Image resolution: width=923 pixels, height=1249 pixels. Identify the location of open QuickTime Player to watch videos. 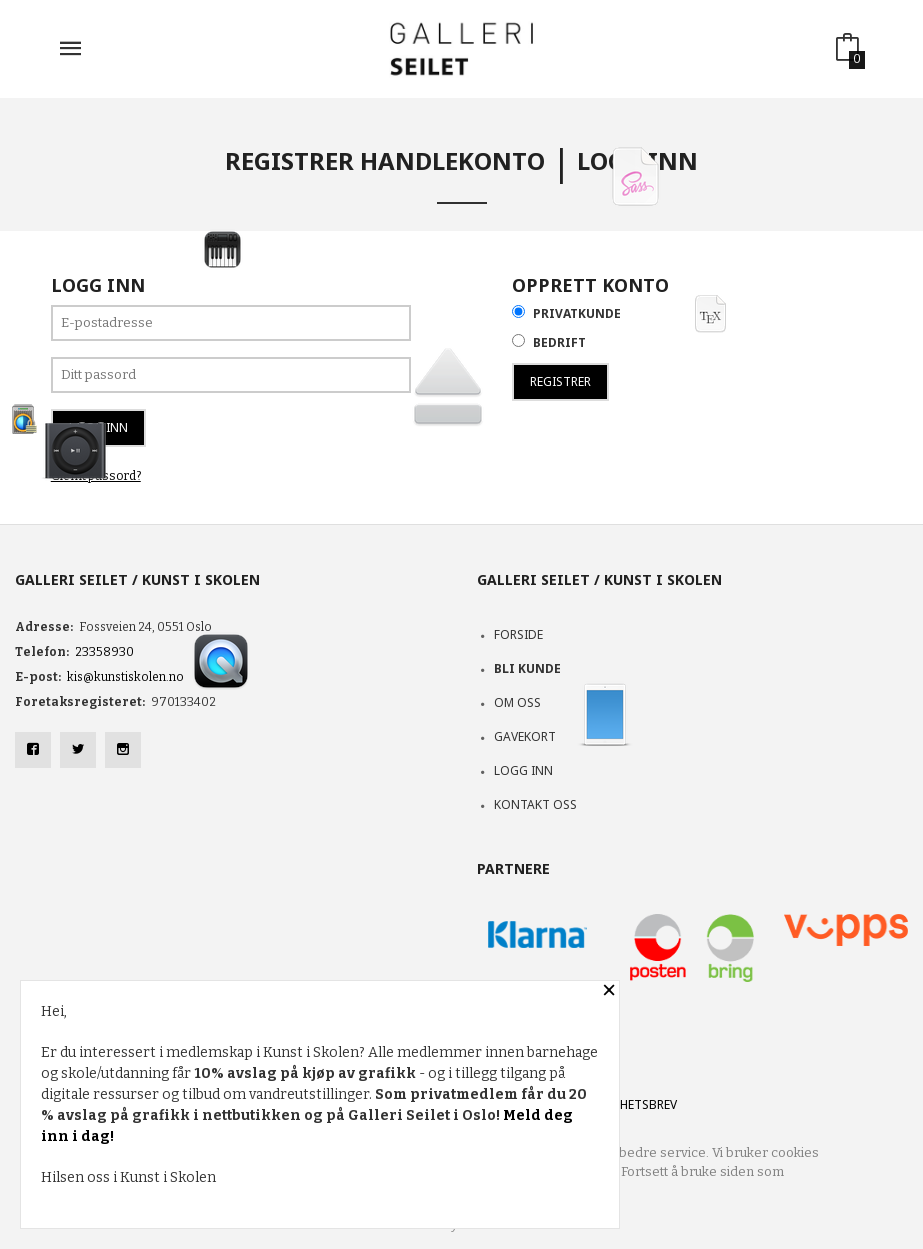
(221, 661).